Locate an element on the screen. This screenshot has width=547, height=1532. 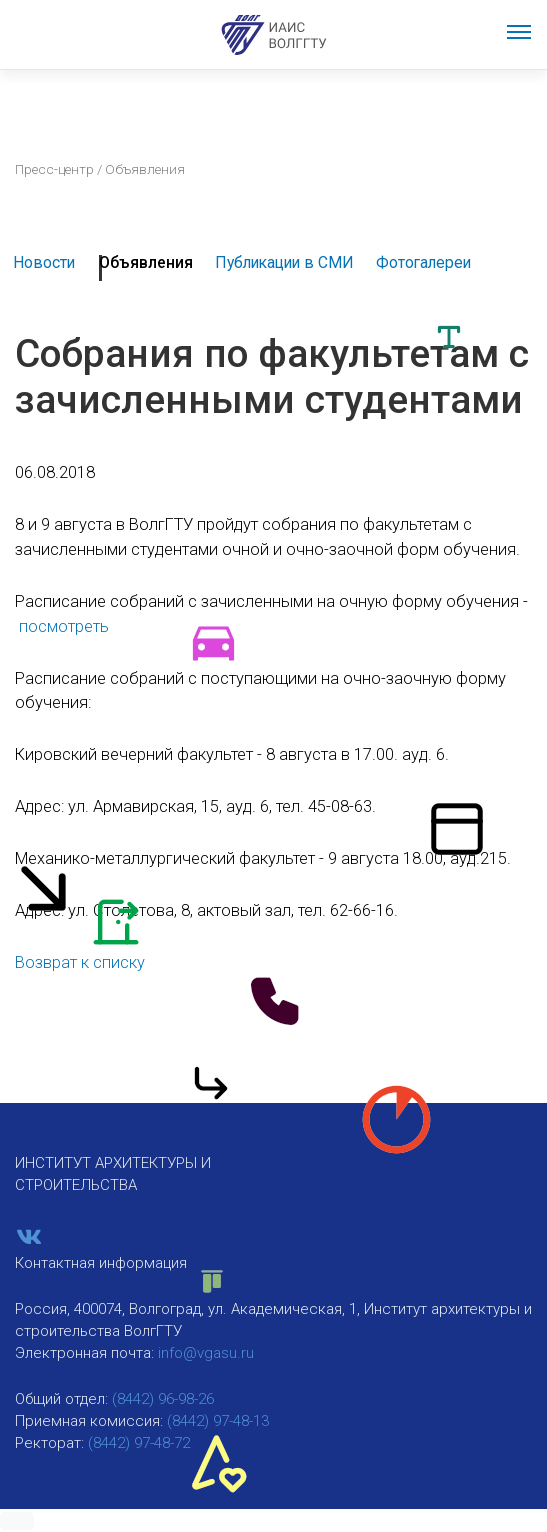
navigate to the next item diagonally is located at coordinates (43, 888).